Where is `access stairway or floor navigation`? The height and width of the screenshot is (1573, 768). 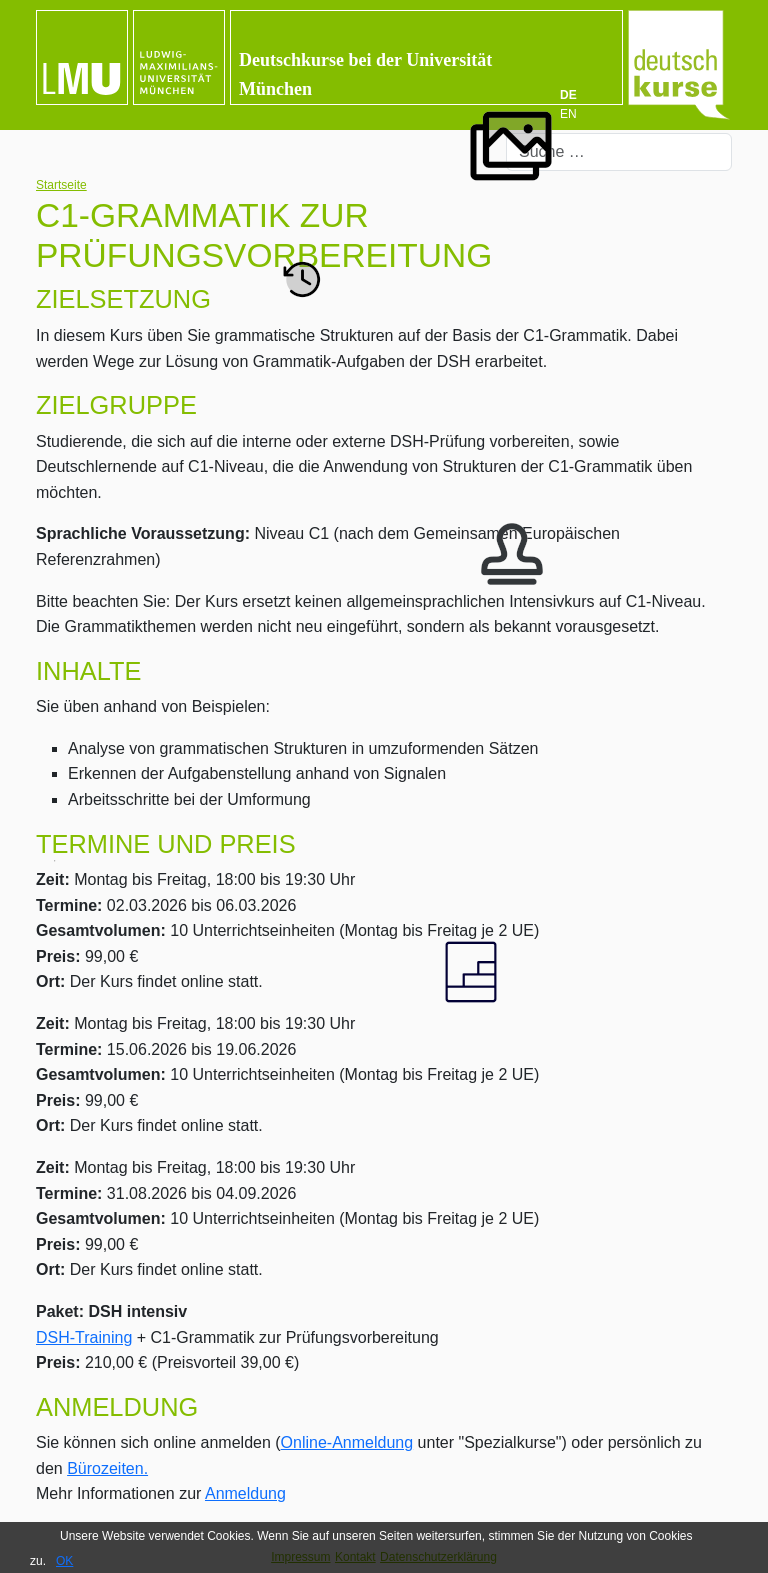 access stairway or floor navigation is located at coordinates (471, 972).